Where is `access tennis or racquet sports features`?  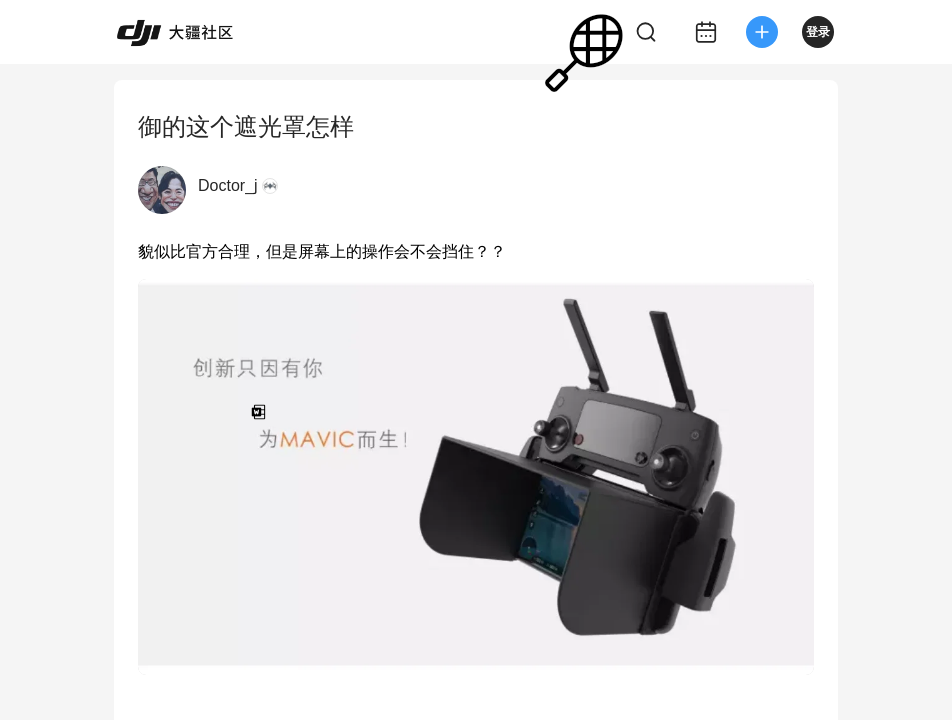
access tennis or racquet sports features is located at coordinates (582, 54).